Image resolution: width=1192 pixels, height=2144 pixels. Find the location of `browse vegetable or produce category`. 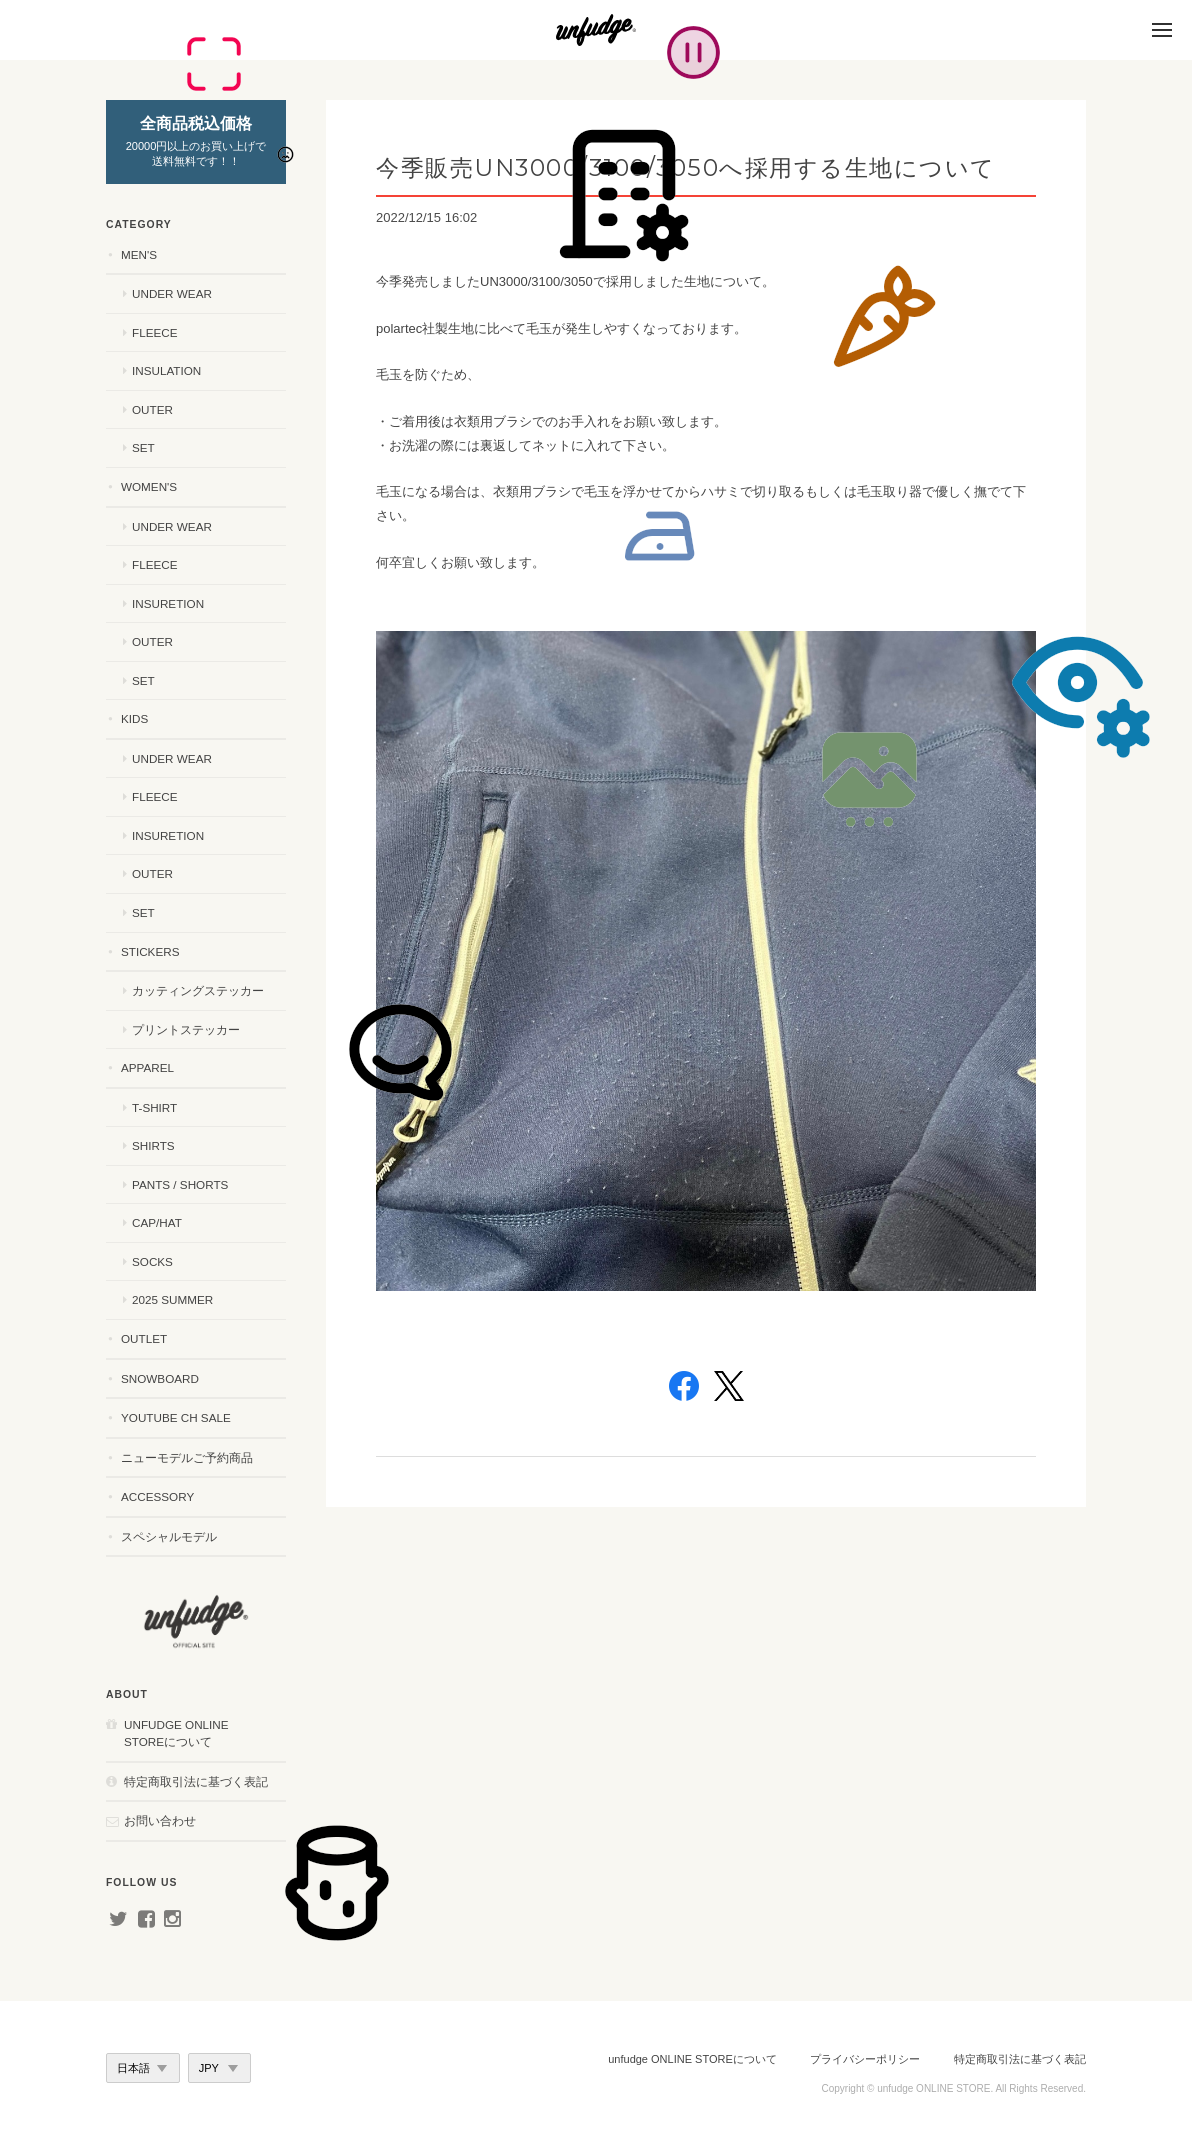

browse vegetable or produce category is located at coordinates (884, 317).